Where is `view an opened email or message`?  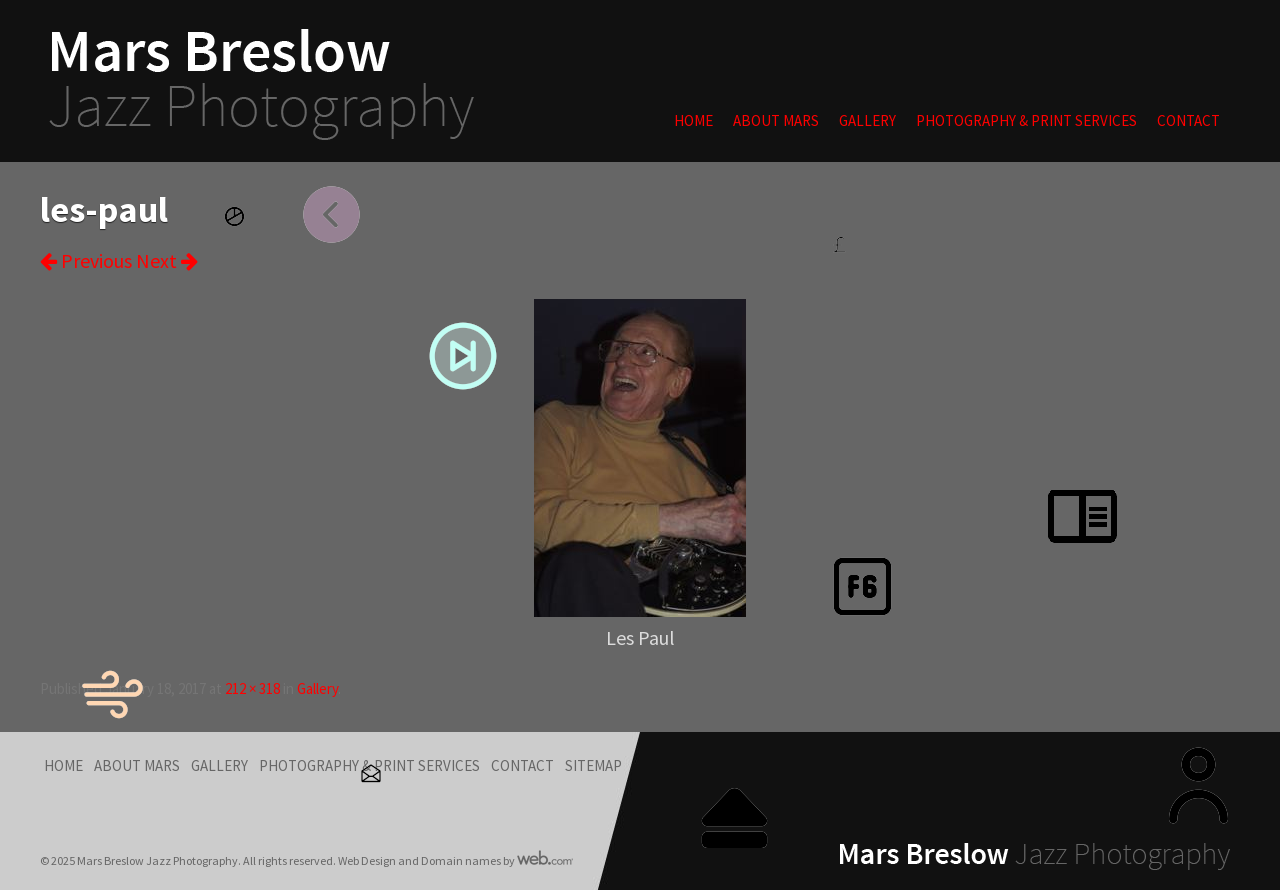 view an opened email or message is located at coordinates (371, 774).